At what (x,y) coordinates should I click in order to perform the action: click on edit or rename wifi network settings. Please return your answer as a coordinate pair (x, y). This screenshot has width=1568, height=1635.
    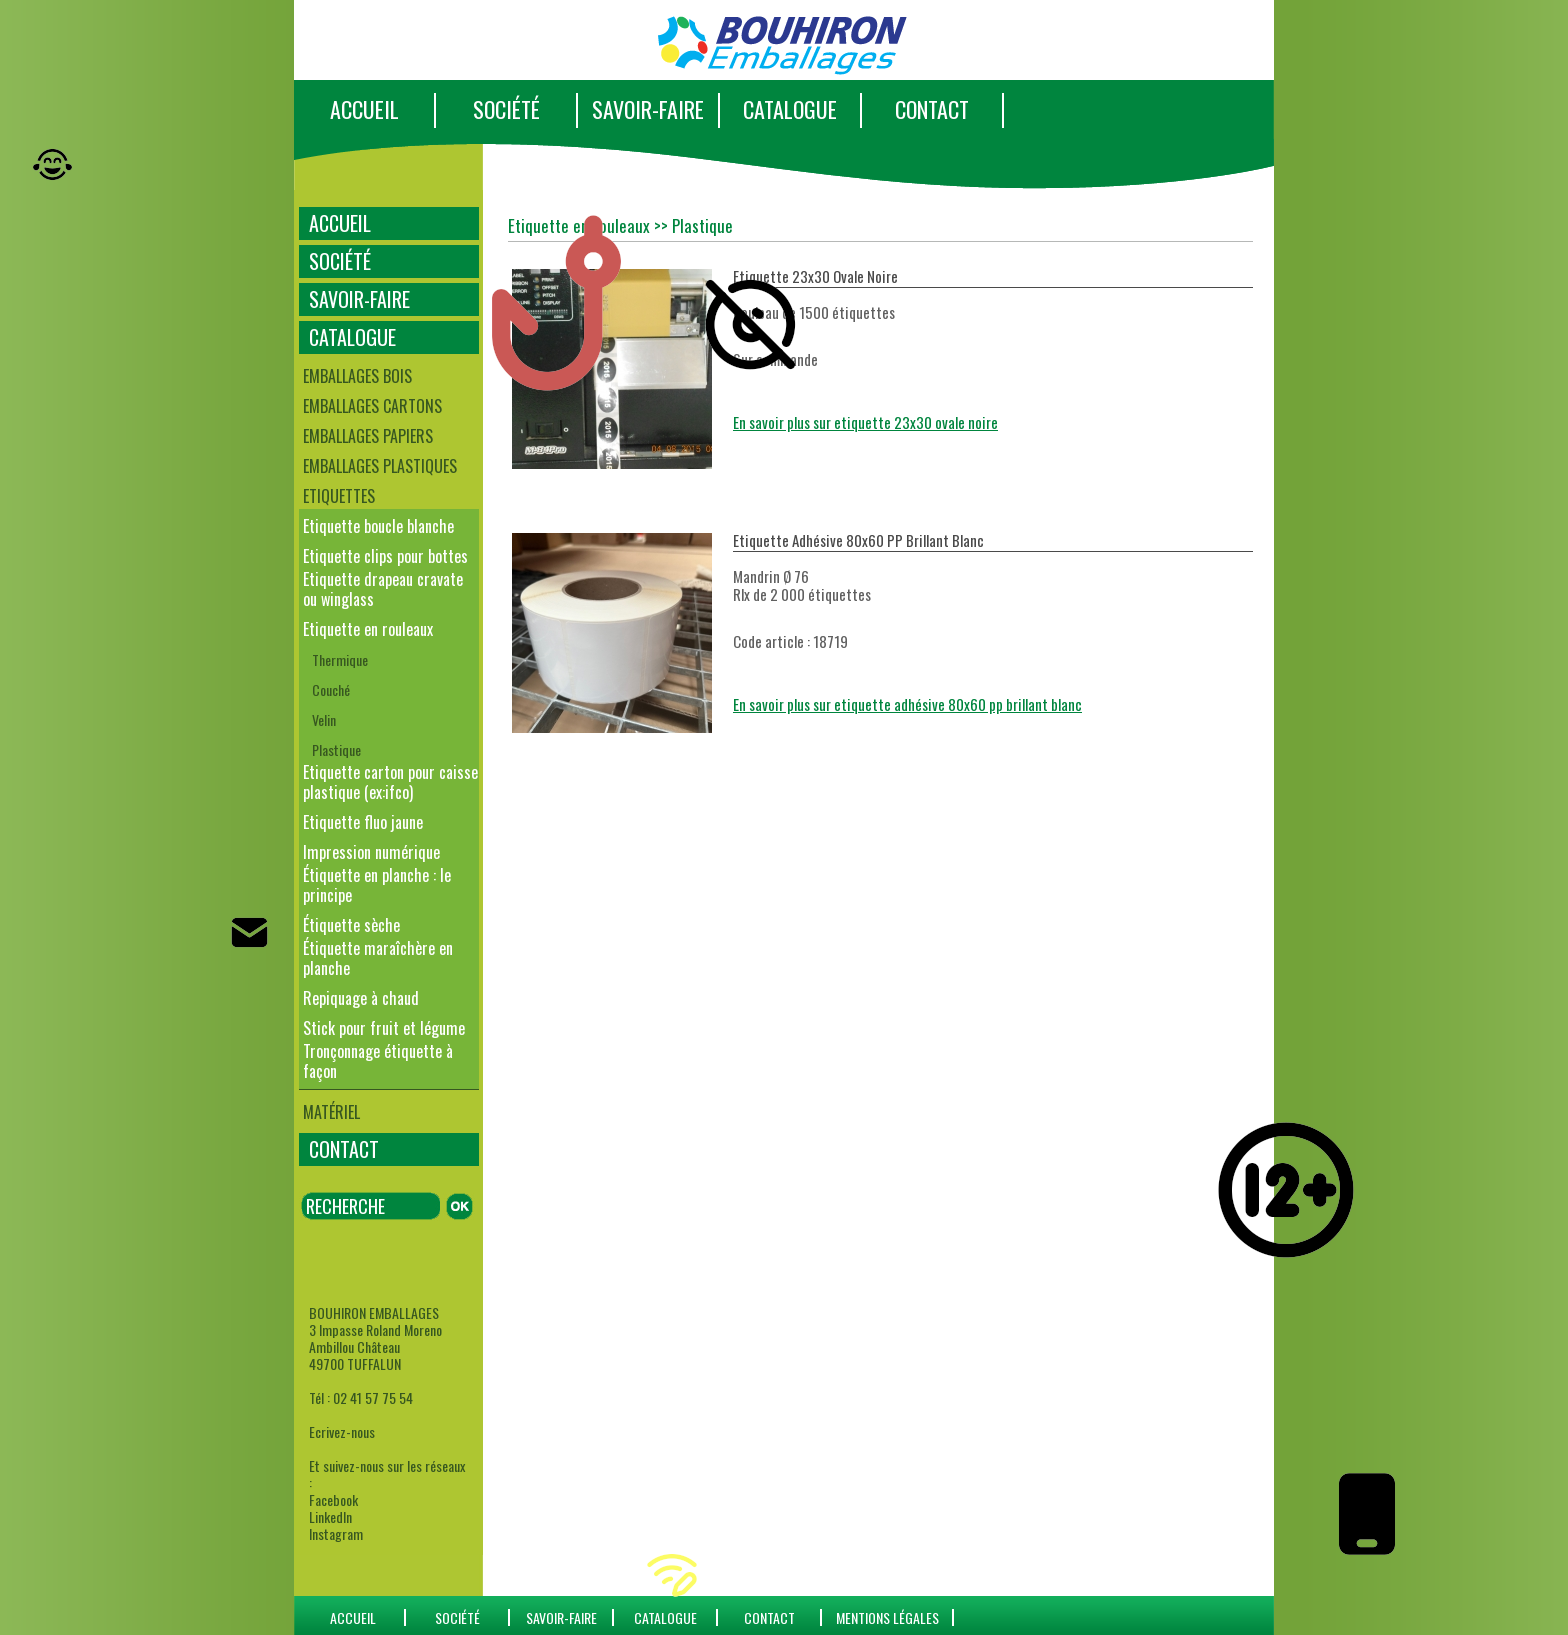
    Looking at the image, I should click on (672, 1572).